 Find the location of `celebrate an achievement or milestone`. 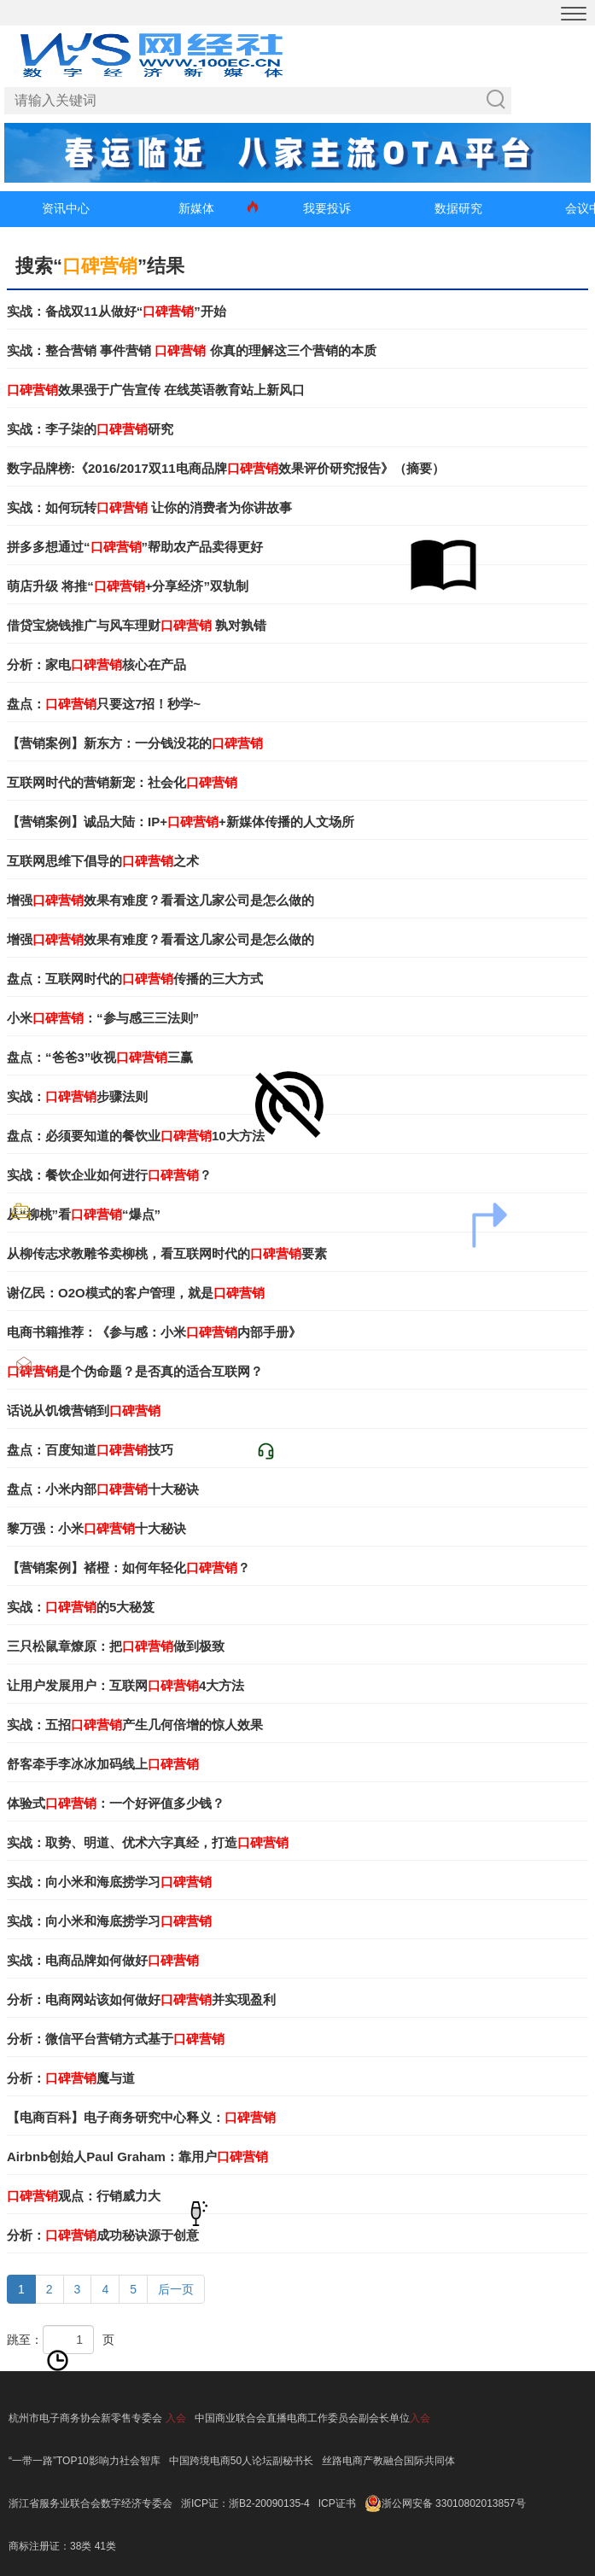

celebrate an achievement or milestone is located at coordinates (196, 2213).